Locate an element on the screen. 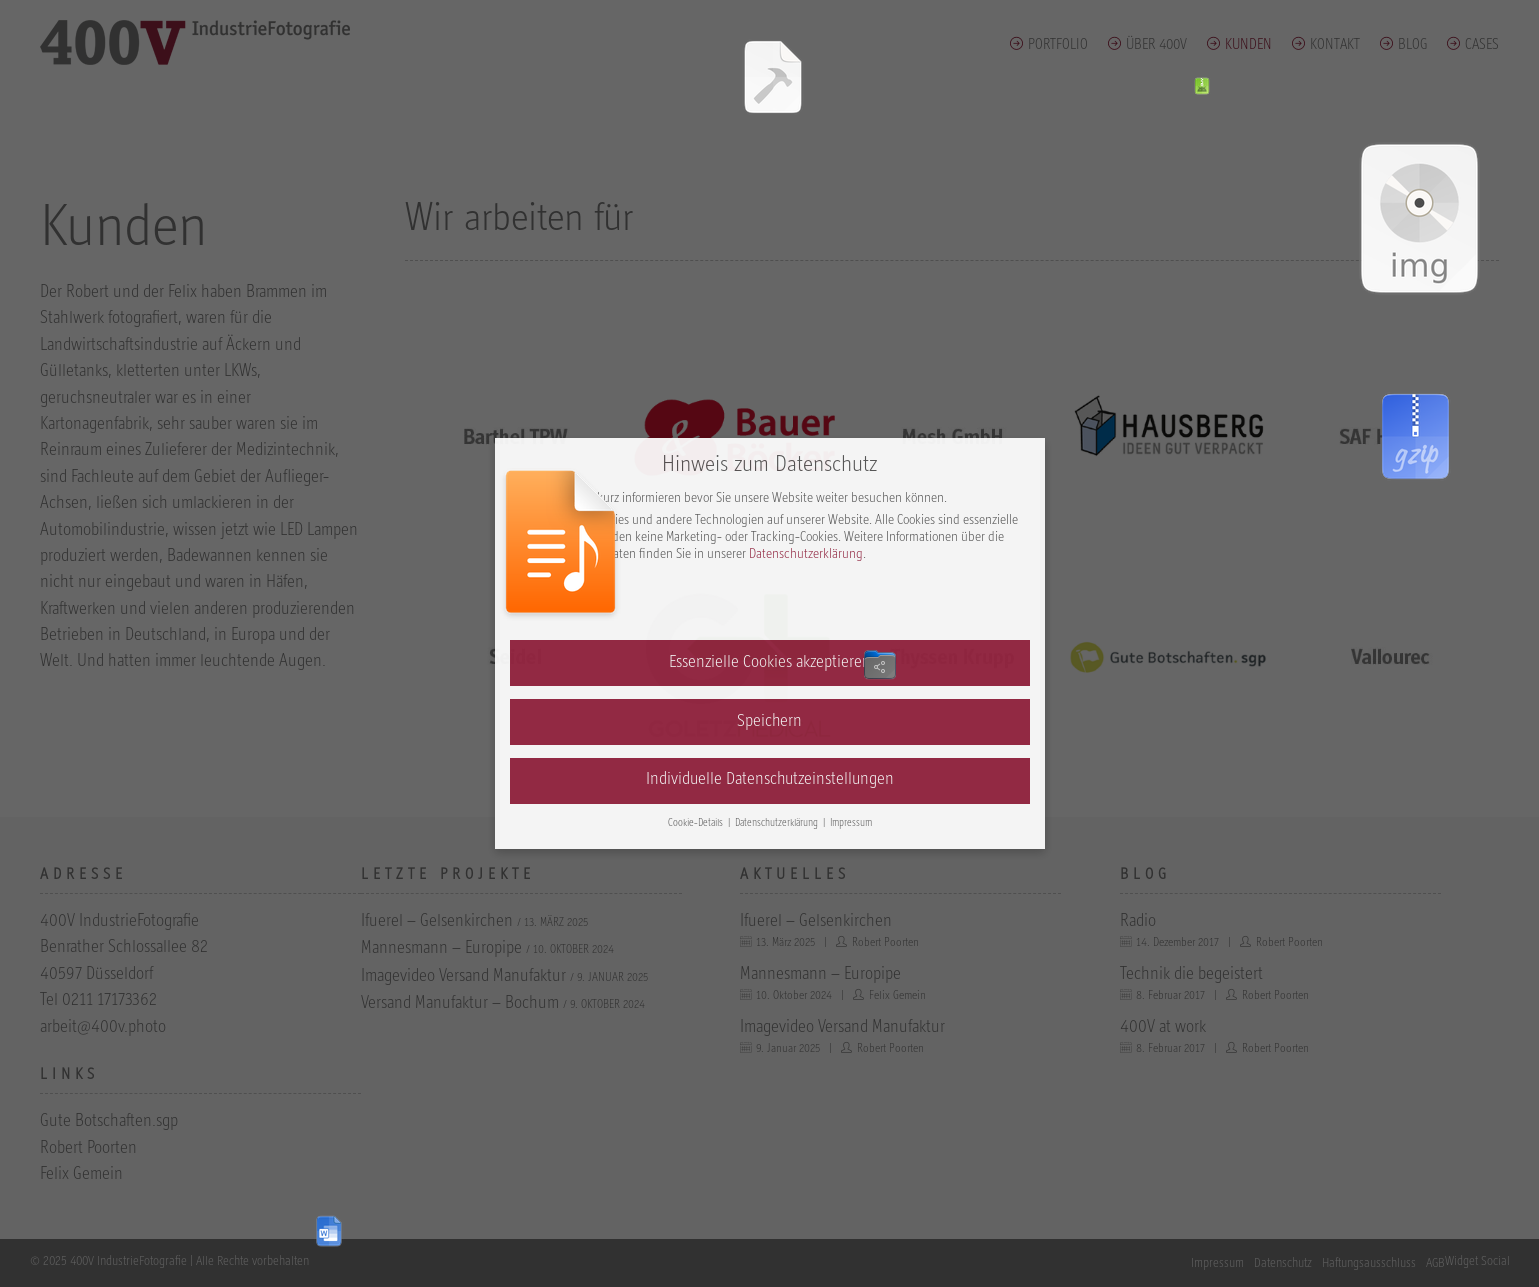 This screenshot has width=1539, height=1287. makefile document used for build automation is located at coordinates (773, 77).